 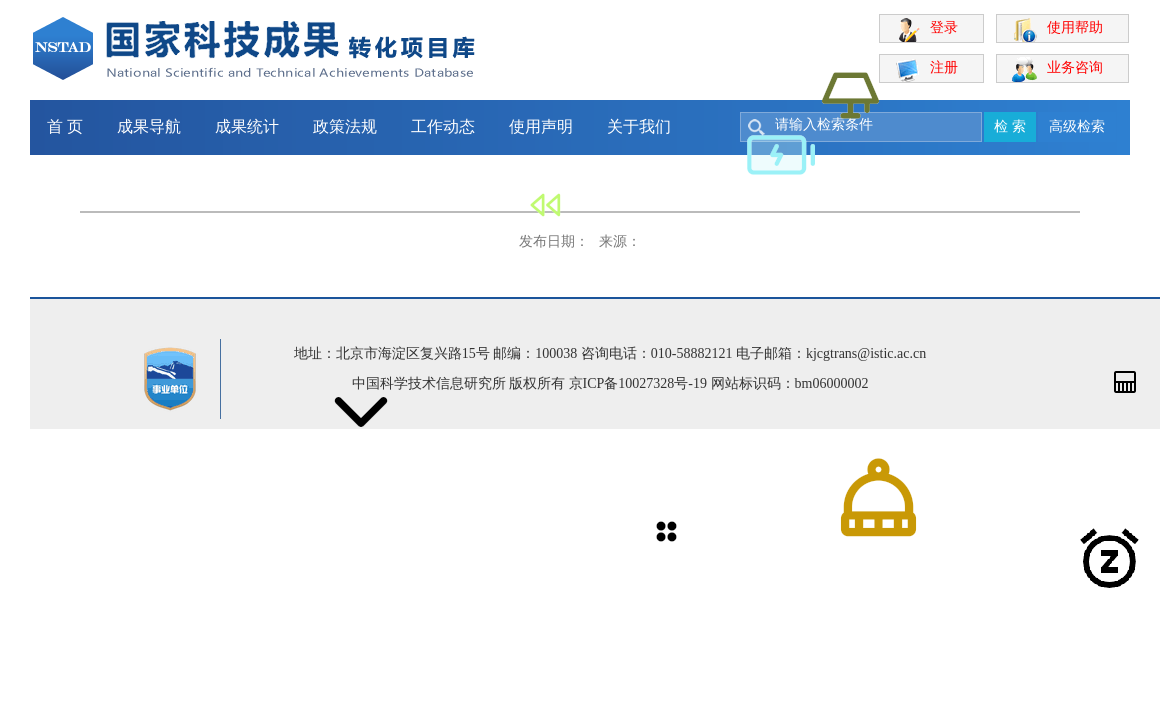 What do you see at coordinates (546, 205) in the screenshot?
I see `skip to previous track` at bounding box center [546, 205].